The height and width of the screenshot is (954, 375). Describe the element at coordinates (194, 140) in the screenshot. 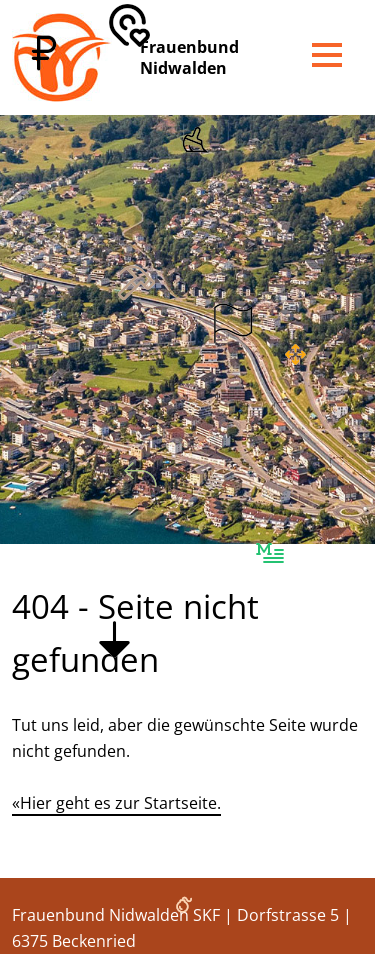

I see `clear or clean up items` at that location.